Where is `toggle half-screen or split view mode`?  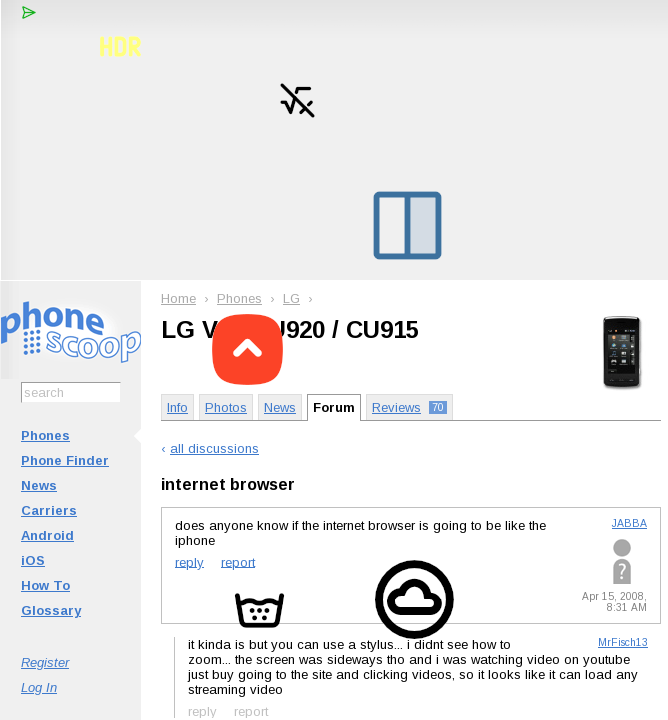
toggle half-screen or split view mode is located at coordinates (407, 225).